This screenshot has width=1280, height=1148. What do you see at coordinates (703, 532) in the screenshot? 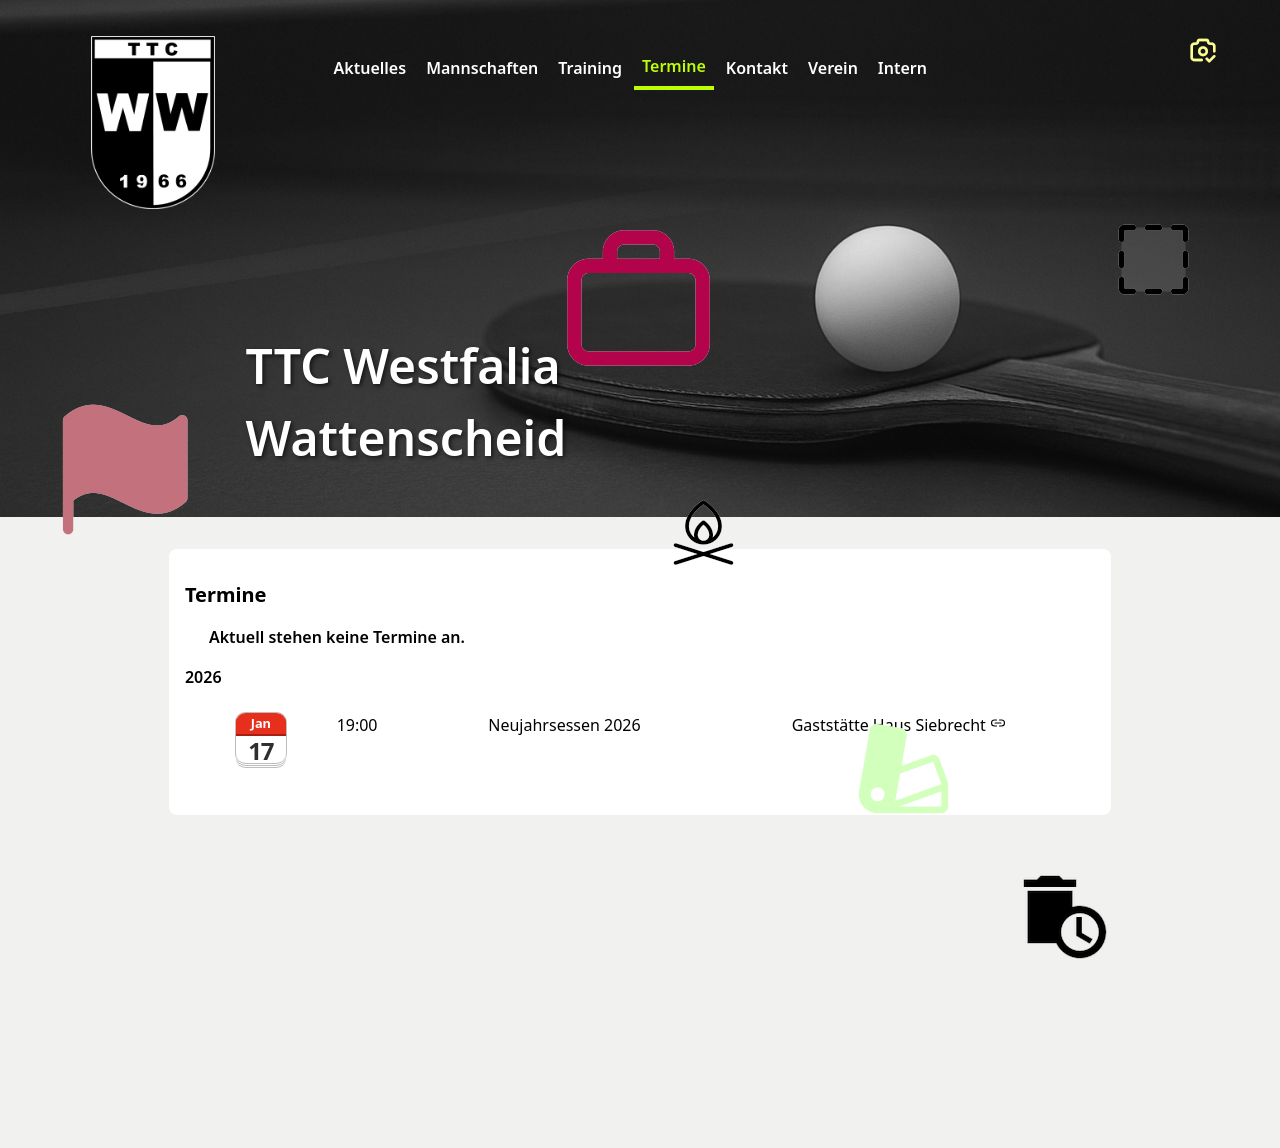
I see `access outdoor or camping-related features` at bounding box center [703, 532].